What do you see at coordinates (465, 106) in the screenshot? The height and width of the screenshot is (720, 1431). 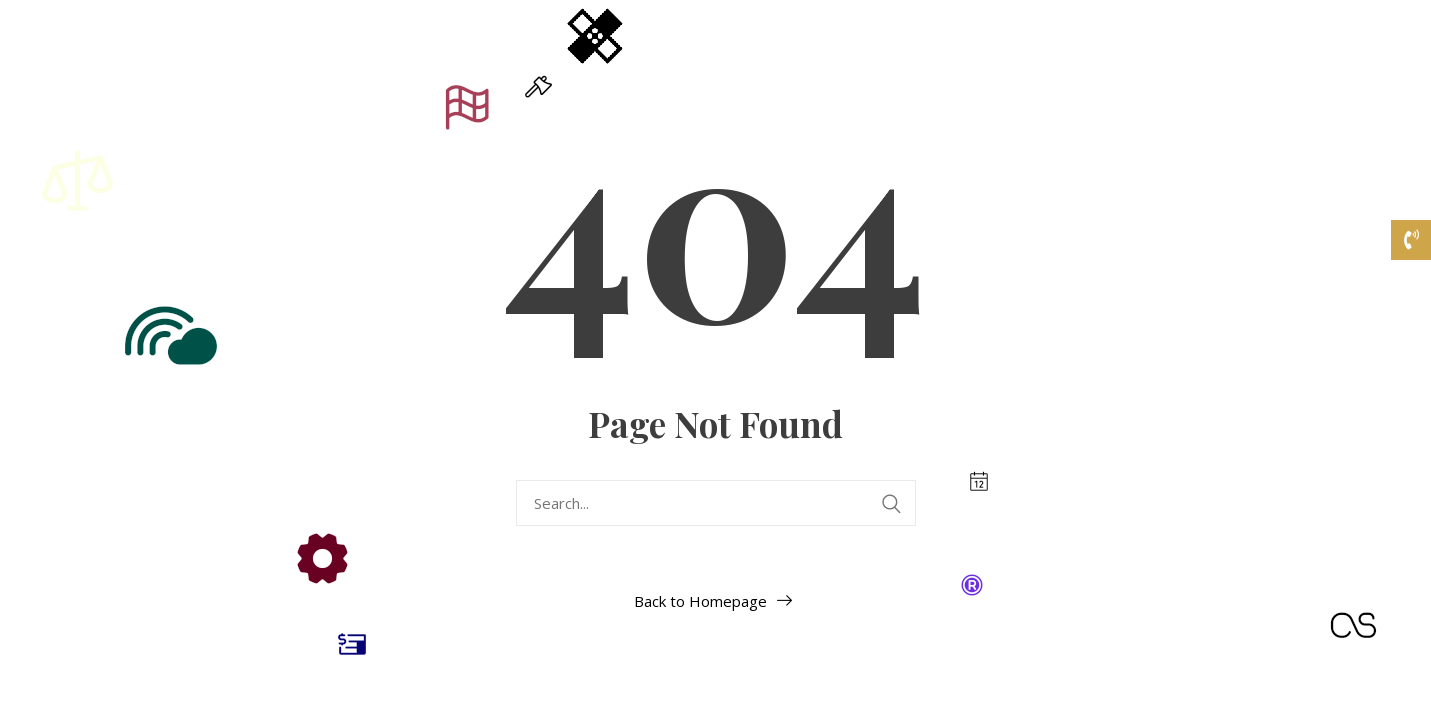 I see `indicates a finish line or goal completion` at bounding box center [465, 106].